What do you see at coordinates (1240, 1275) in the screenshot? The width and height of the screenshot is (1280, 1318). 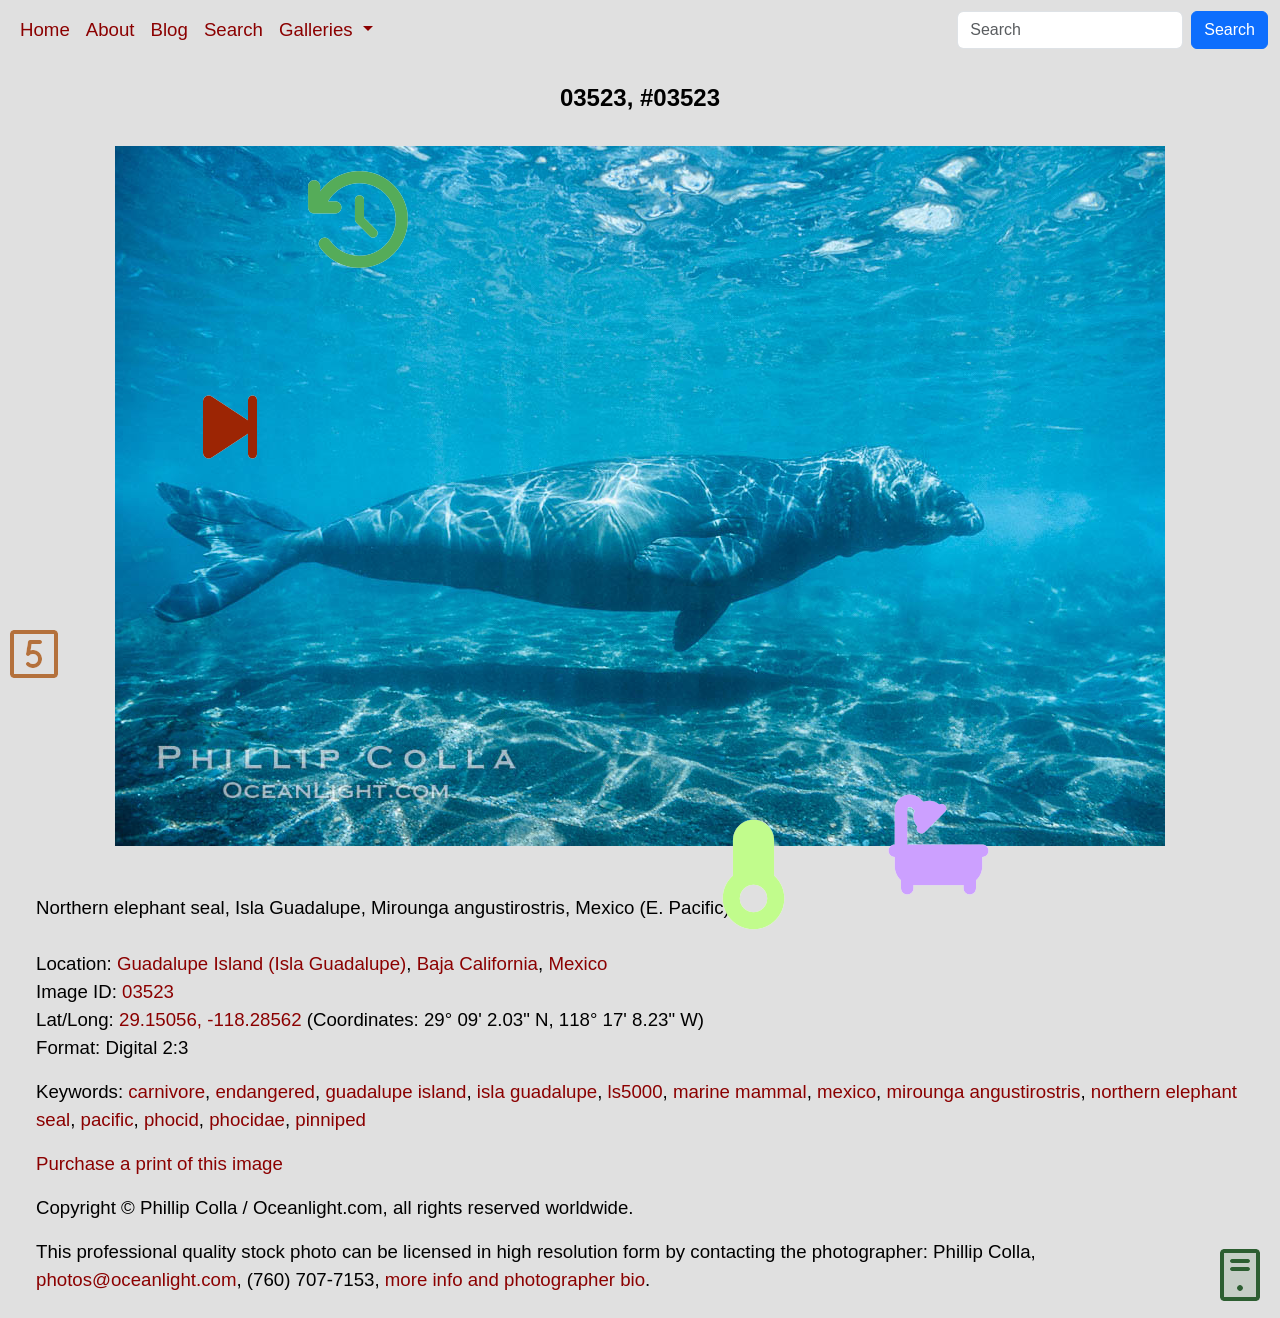 I see `access server or desktop computer settings` at bounding box center [1240, 1275].